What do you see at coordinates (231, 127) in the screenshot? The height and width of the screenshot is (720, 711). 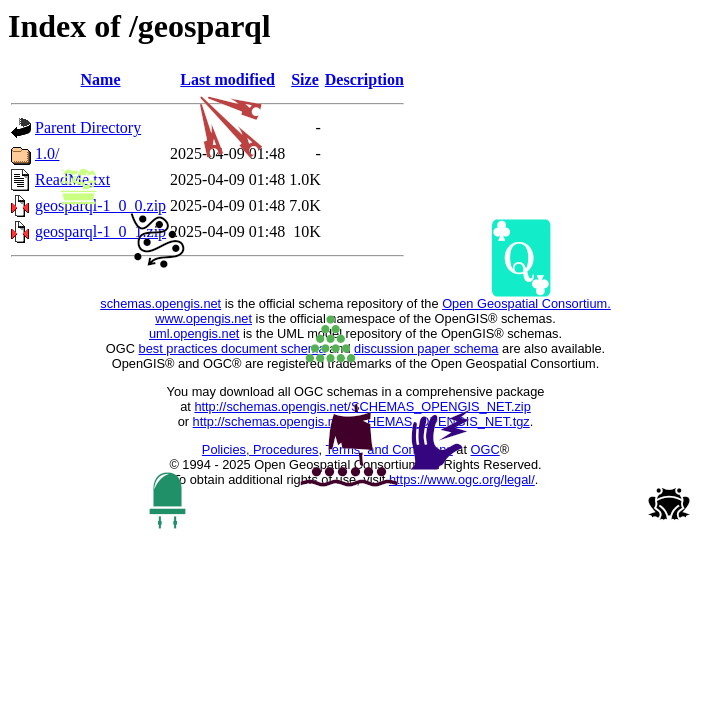 I see `activate multi-shot or spread attack ability` at bounding box center [231, 127].